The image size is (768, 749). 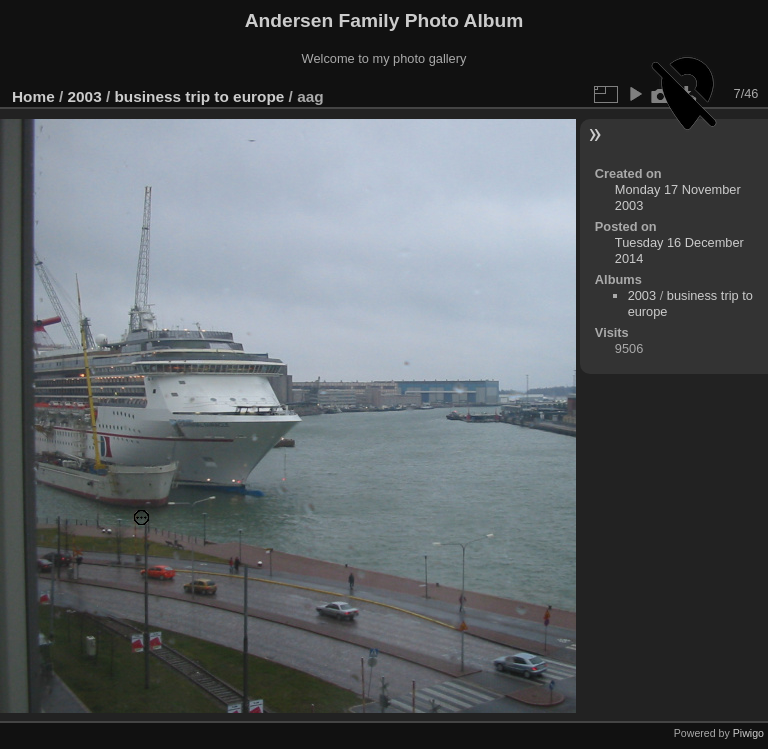 I want to click on disable location services, so click(x=687, y=94).